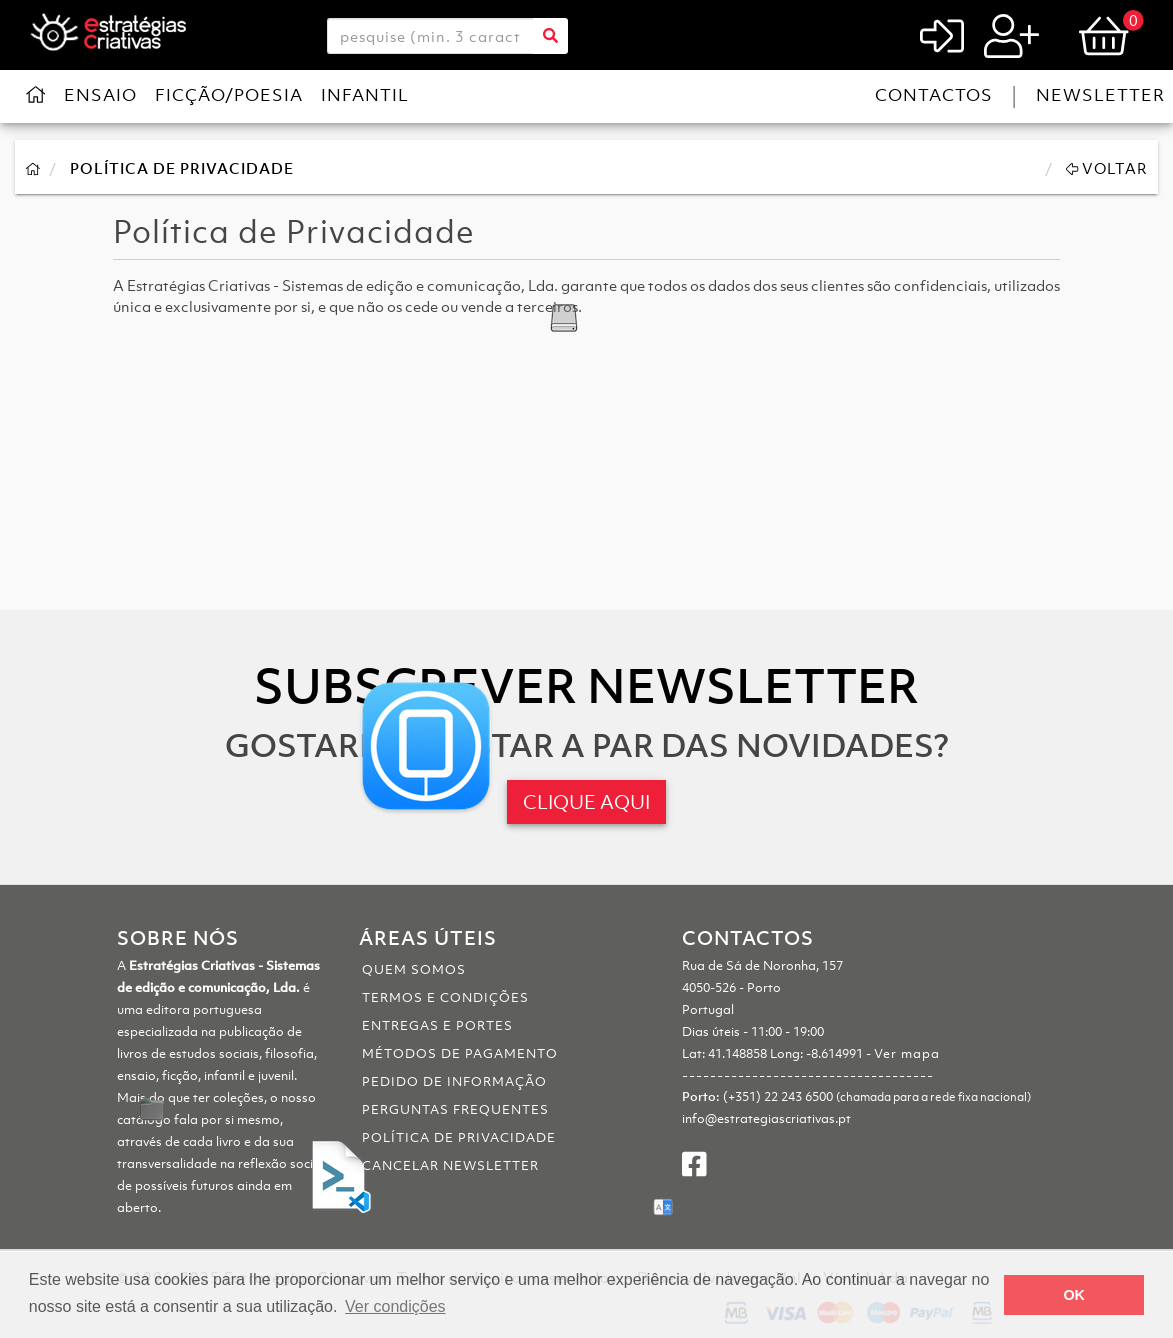  Describe the element at coordinates (426, 746) in the screenshot. I see `preview files or documents quickly` at that location.